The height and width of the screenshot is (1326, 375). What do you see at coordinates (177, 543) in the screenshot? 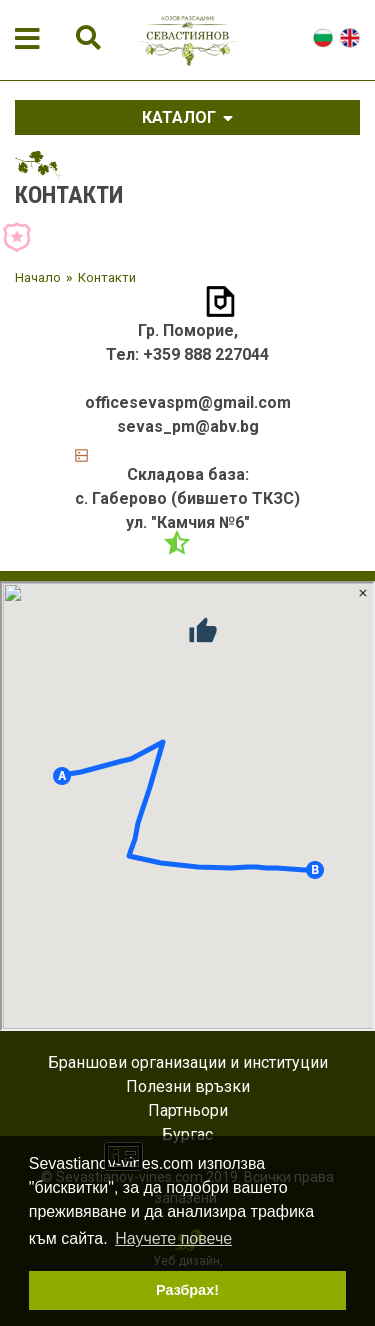
I see `indicates a partial rating or half-star score` at bounding box center [177, 543].